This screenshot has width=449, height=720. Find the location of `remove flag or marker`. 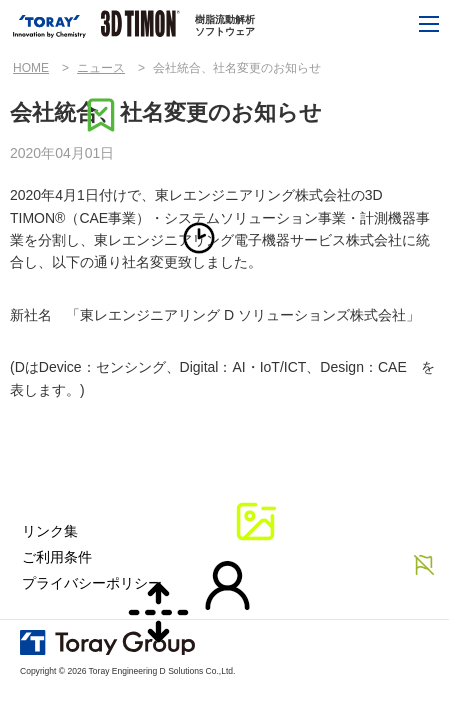

remove flag or marker is located at coordinates (424, 565).